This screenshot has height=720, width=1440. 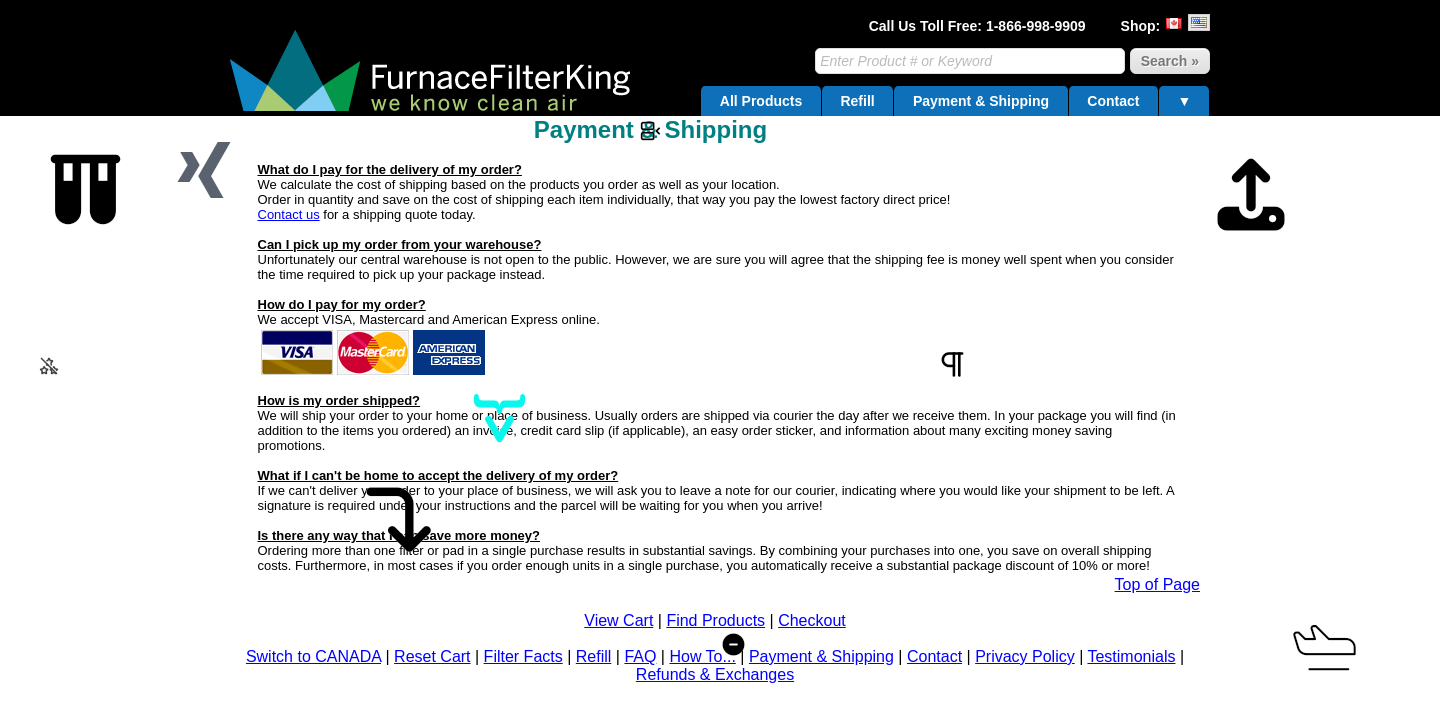 I want to click on toggle paragraph marks visibility, so click(x=952, y=364).